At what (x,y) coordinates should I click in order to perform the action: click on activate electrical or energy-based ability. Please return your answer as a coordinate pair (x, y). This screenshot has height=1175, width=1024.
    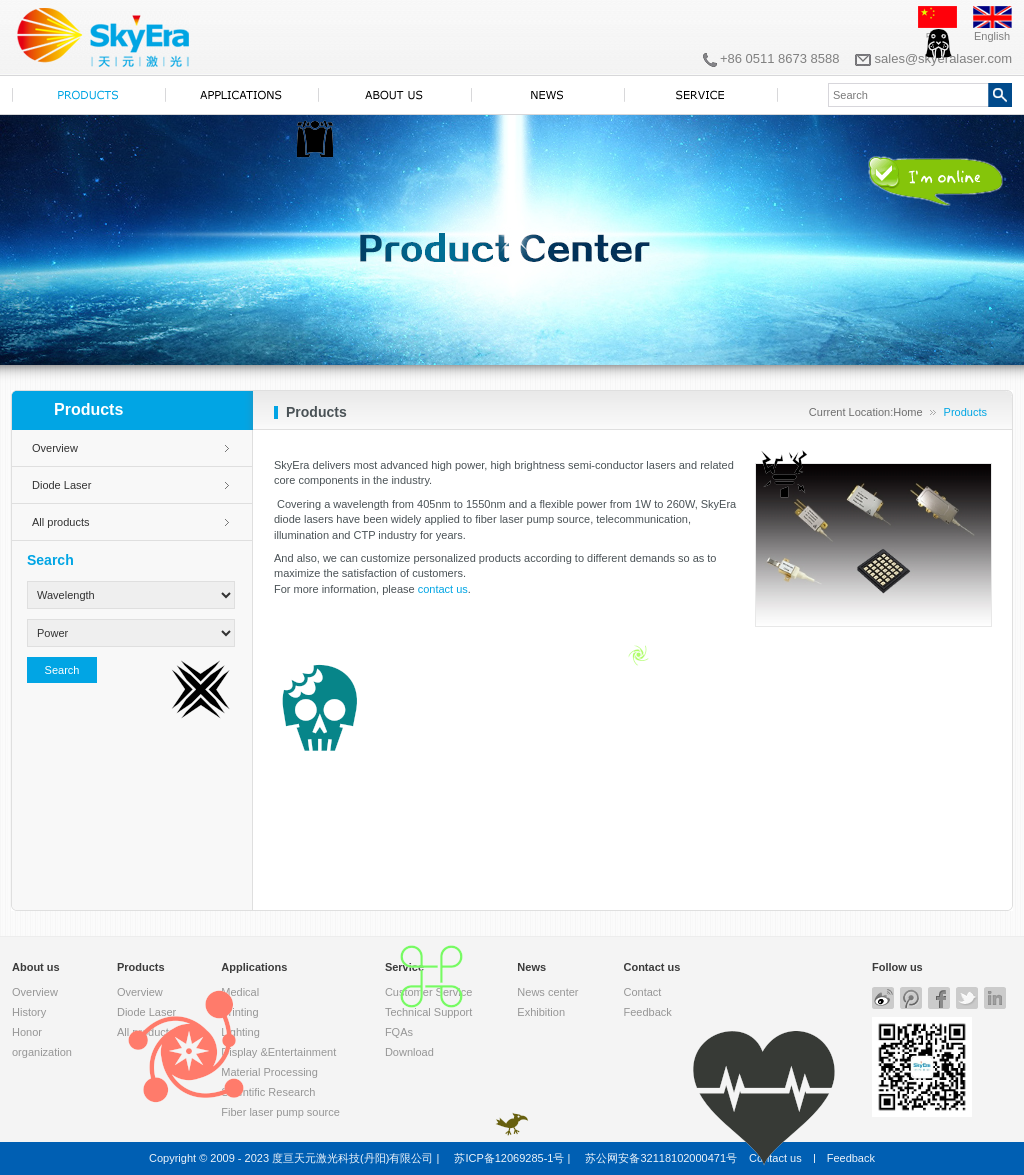
    Looking at the image, I should click on (784, 474).